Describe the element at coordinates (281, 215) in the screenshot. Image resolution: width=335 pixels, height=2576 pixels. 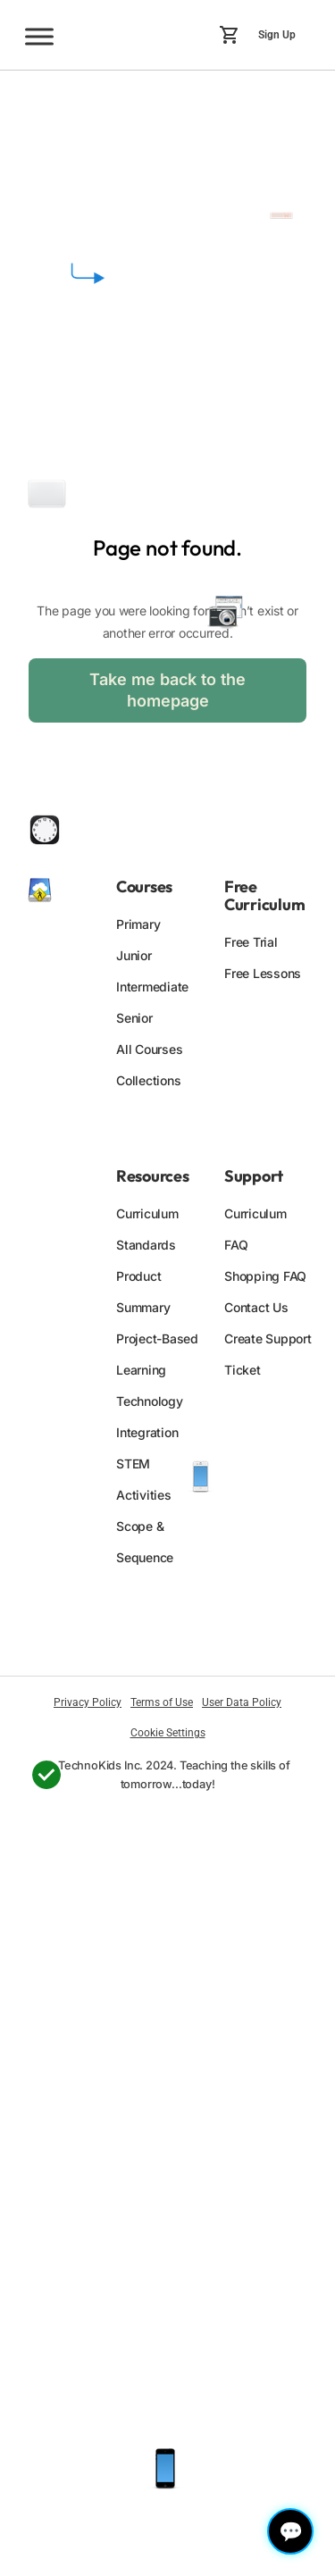
I see `apple magic keyboard with touch id in orange/pink` at that location.